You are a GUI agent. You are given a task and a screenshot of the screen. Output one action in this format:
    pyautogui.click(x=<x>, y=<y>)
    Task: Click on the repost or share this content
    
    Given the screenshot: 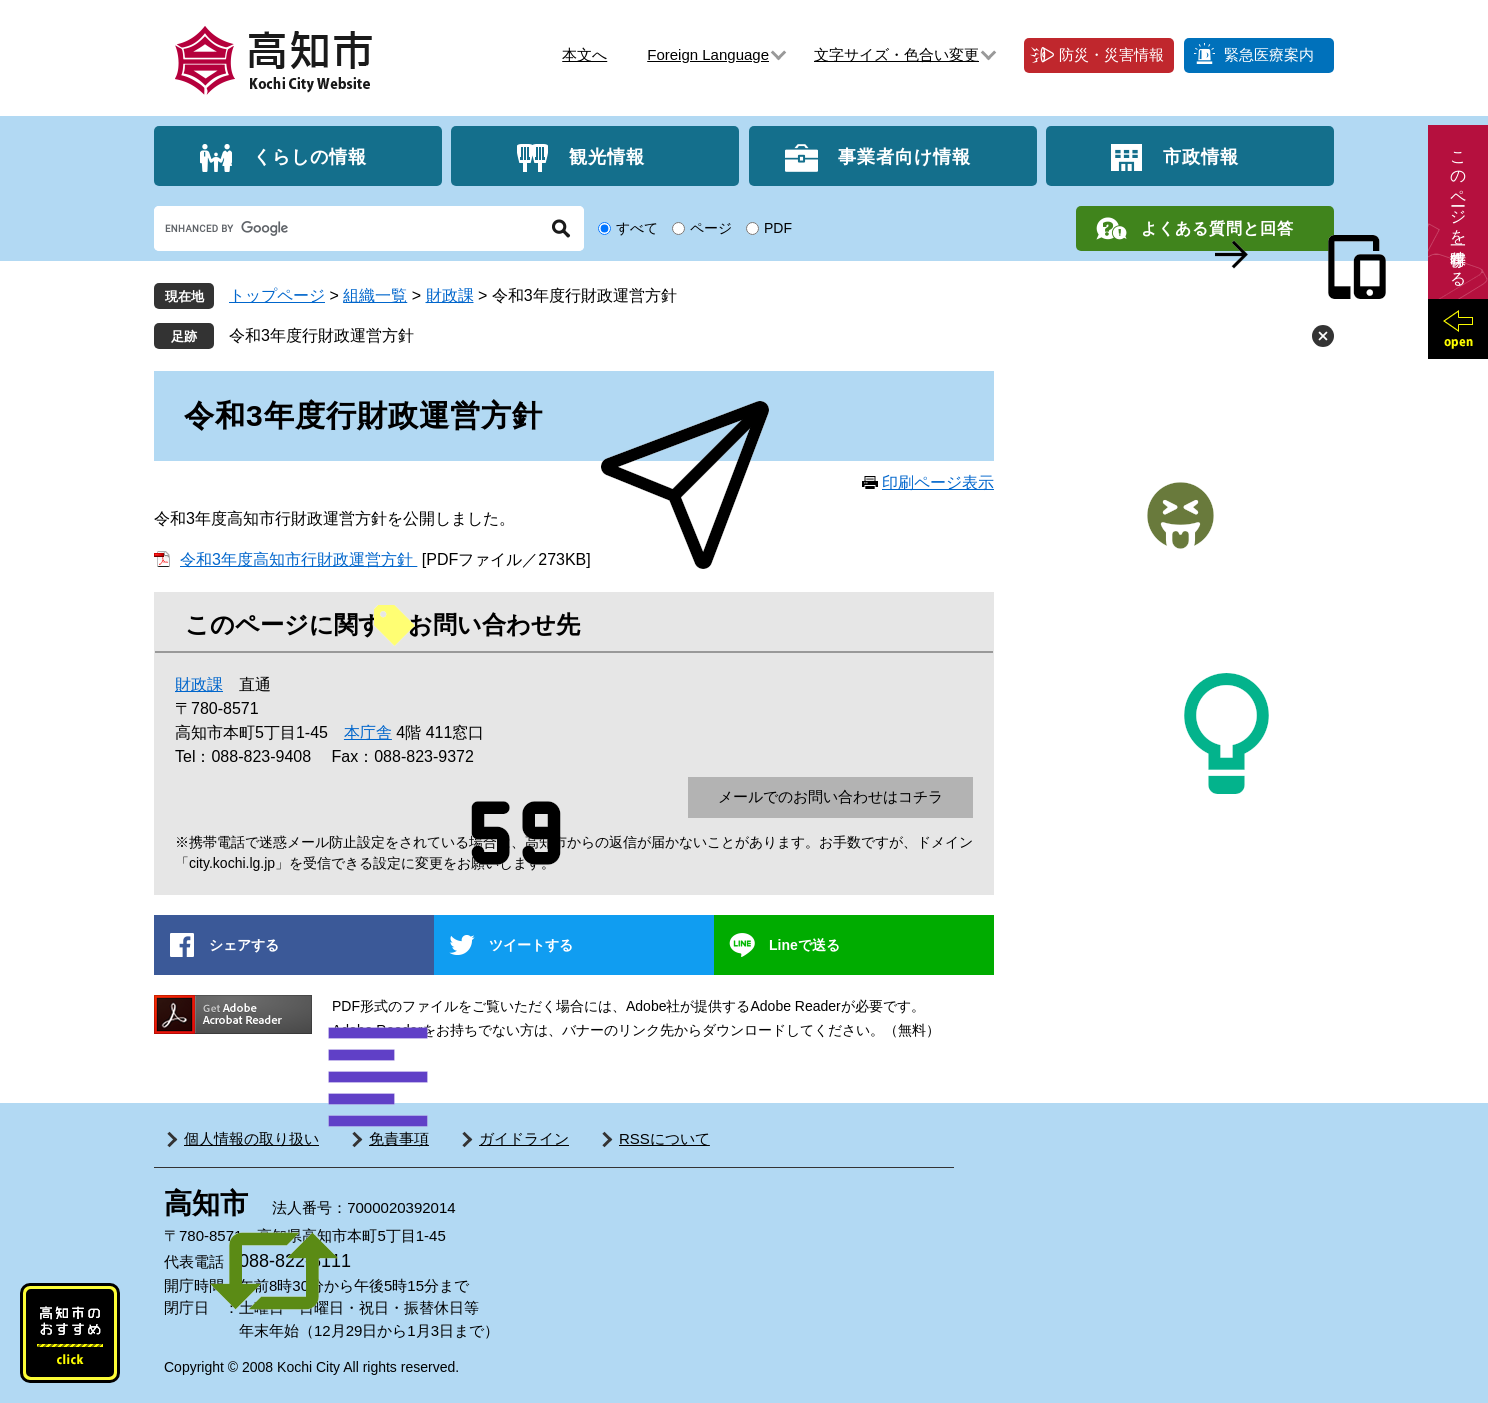 What is the action you would take?
    pyautogui.click(x=274, y=1271)
    